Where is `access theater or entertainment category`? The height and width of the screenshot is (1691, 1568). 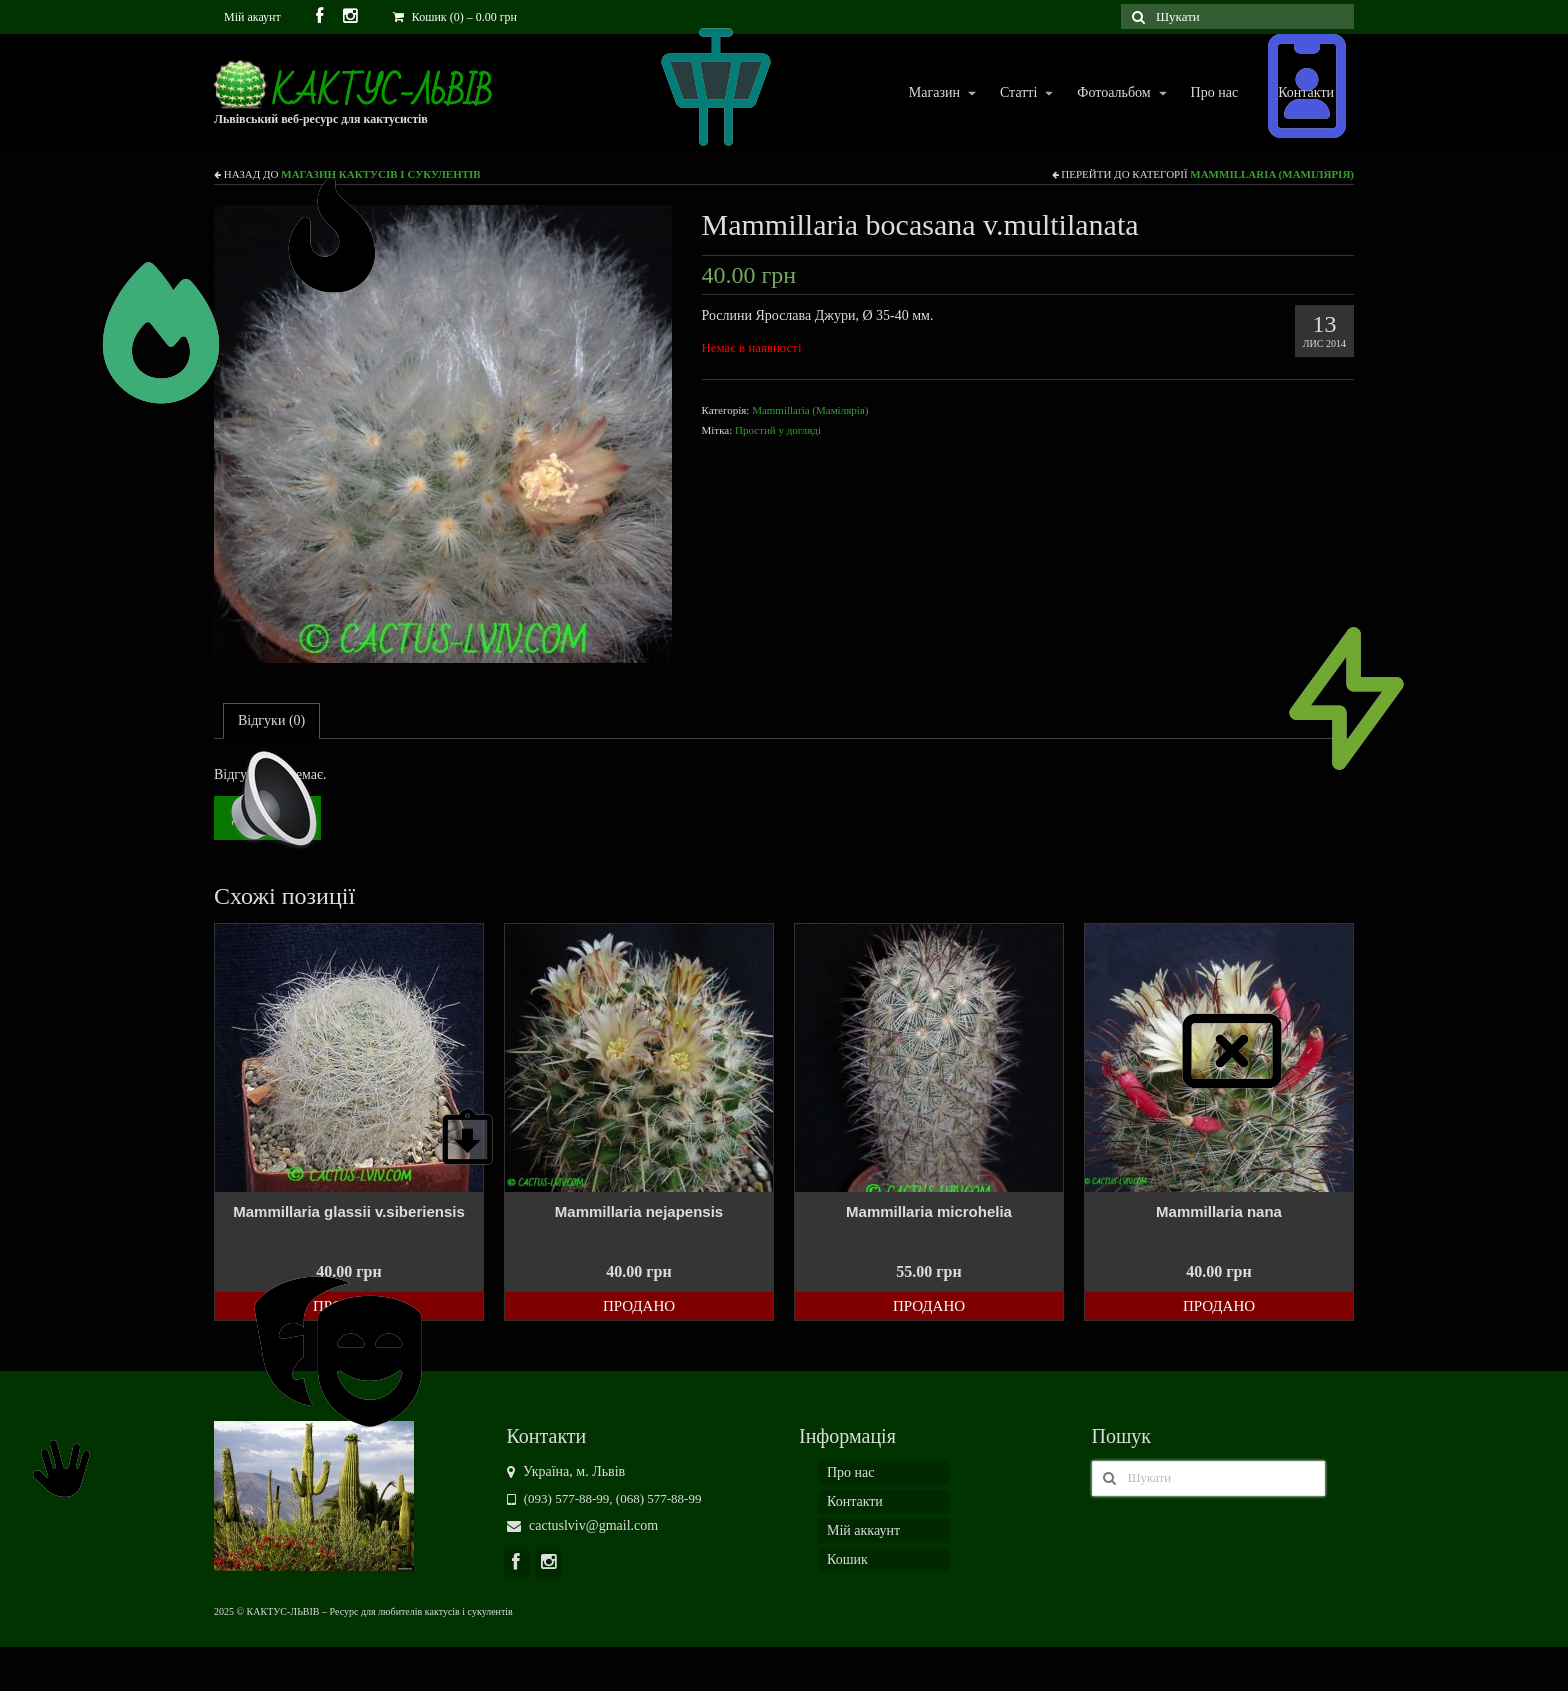
access theater or entertainment category is located at coordinates (341, 1352).